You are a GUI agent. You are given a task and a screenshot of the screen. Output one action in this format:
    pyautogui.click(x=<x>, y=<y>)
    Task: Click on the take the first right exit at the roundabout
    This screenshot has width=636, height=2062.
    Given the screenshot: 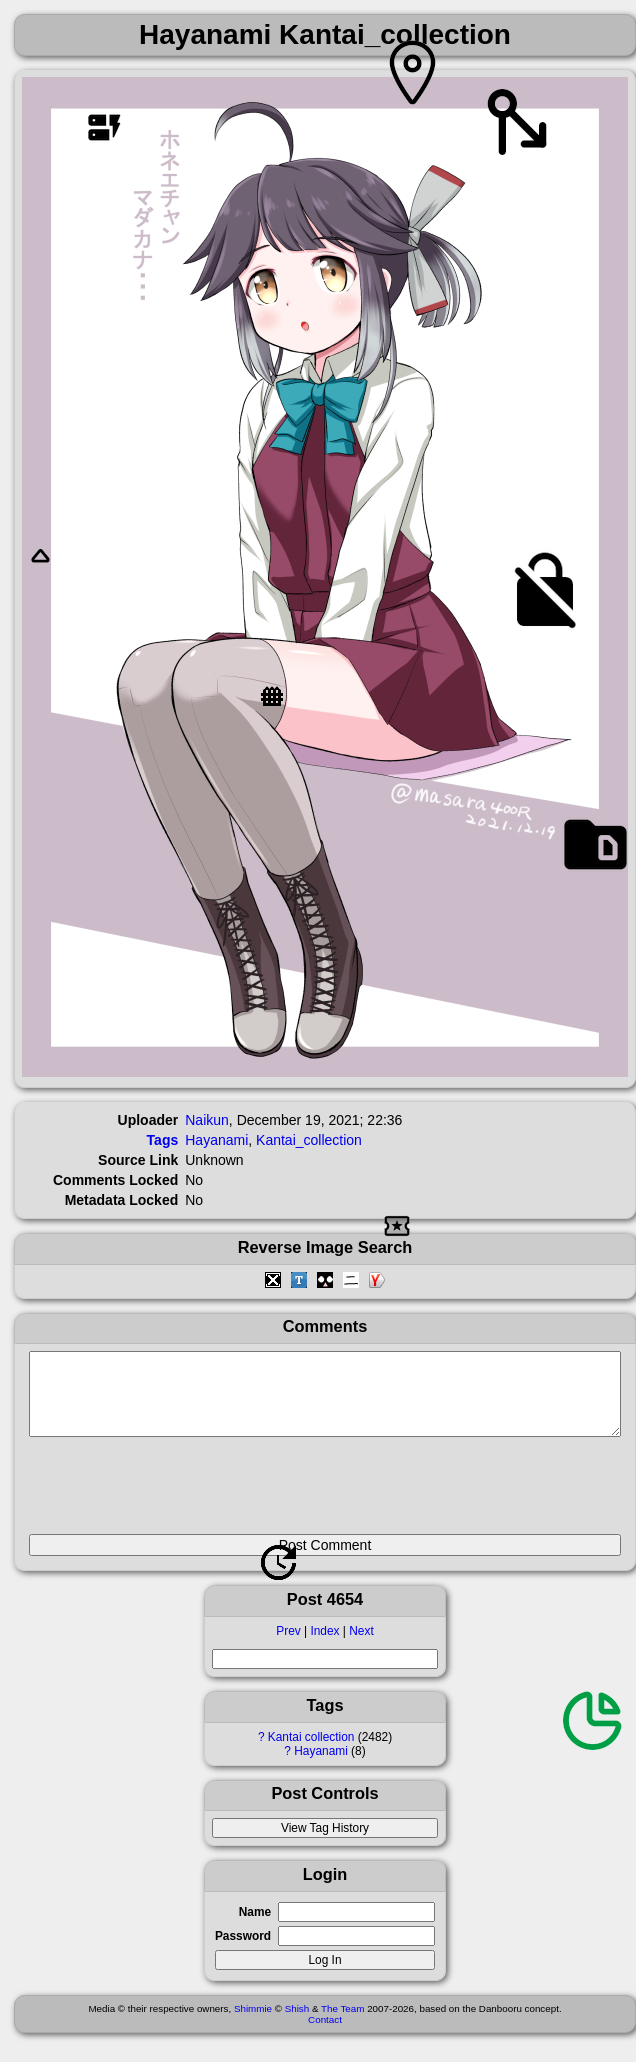 What is the action you would take?
    pyautogui.click(x=517, y=122)
    